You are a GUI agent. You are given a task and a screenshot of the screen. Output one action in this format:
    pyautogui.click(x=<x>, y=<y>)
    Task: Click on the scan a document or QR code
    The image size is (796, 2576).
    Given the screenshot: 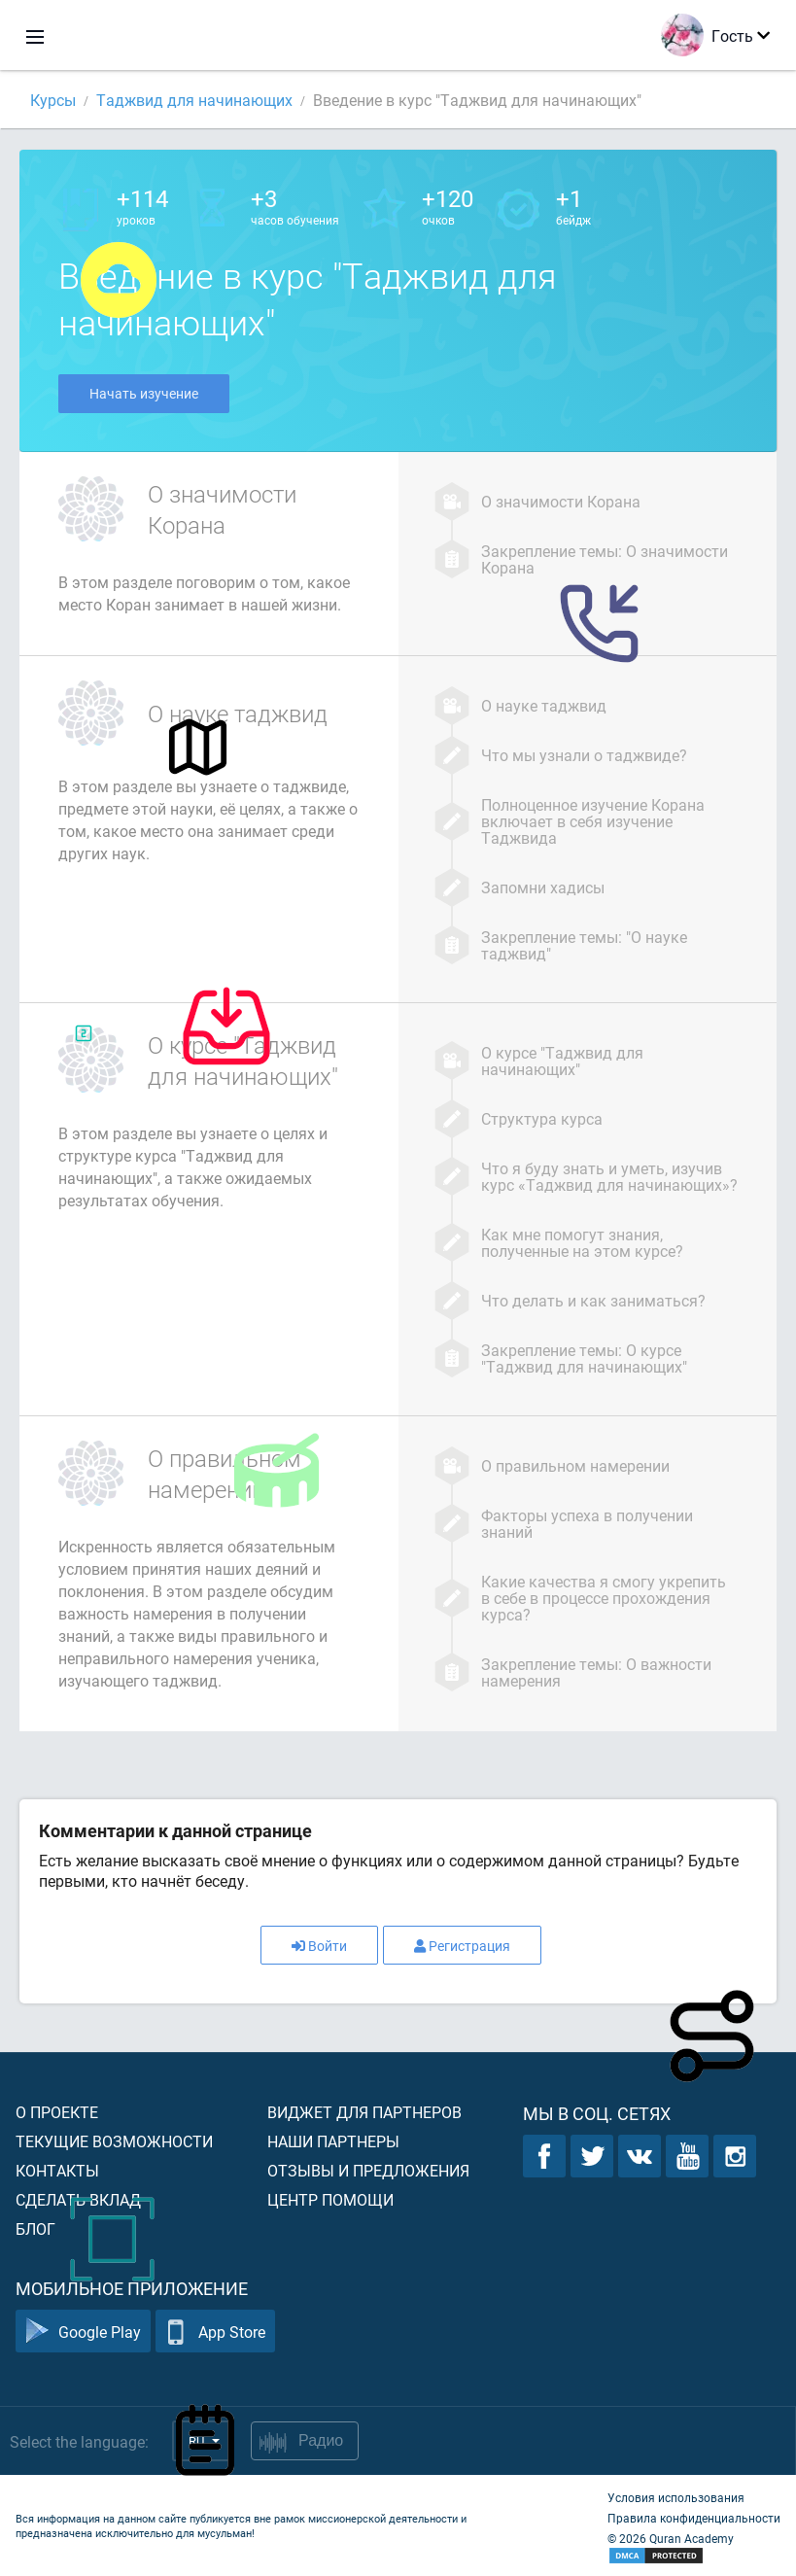 What is the action you would take?
    pyautogui.click(x=112, y=2239)
    